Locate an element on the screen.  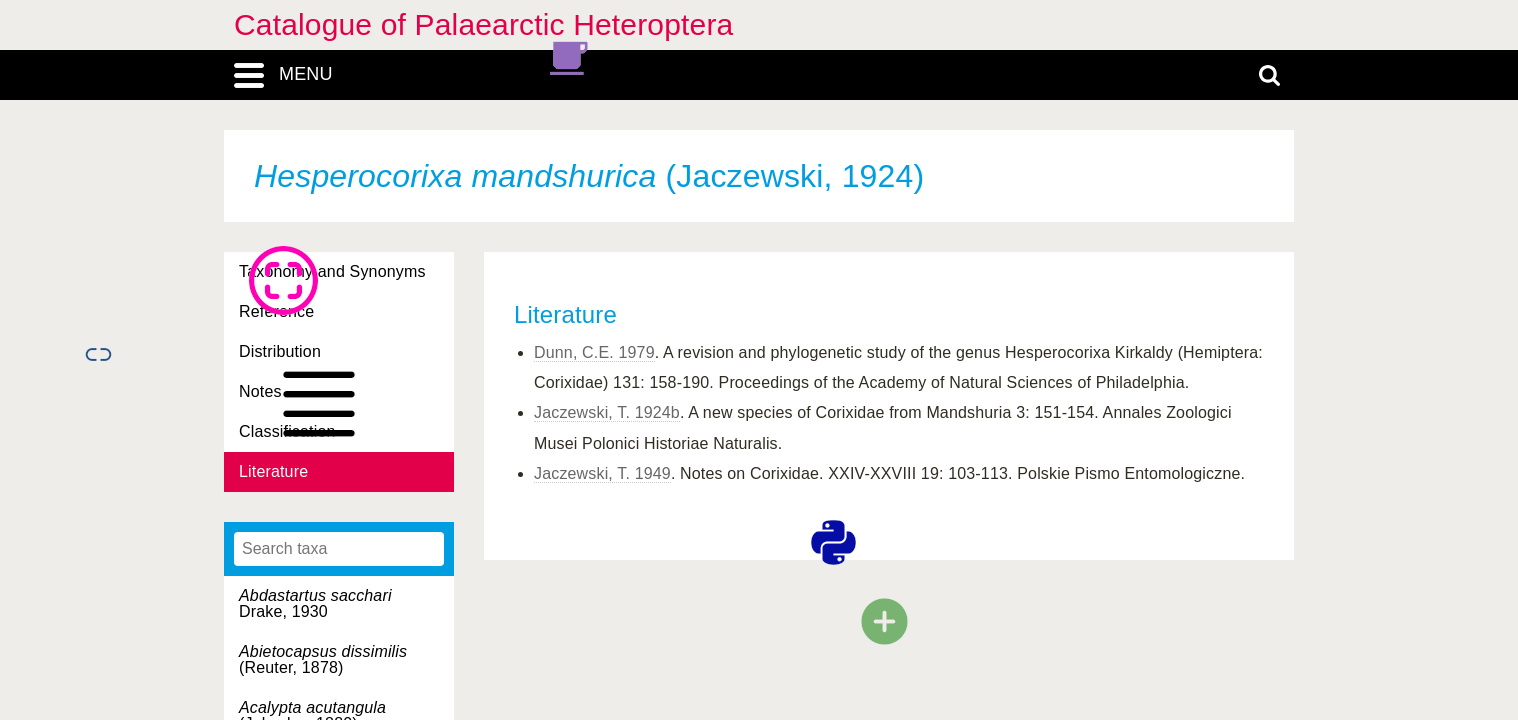
add a new item is located at coordinates (884, 621).